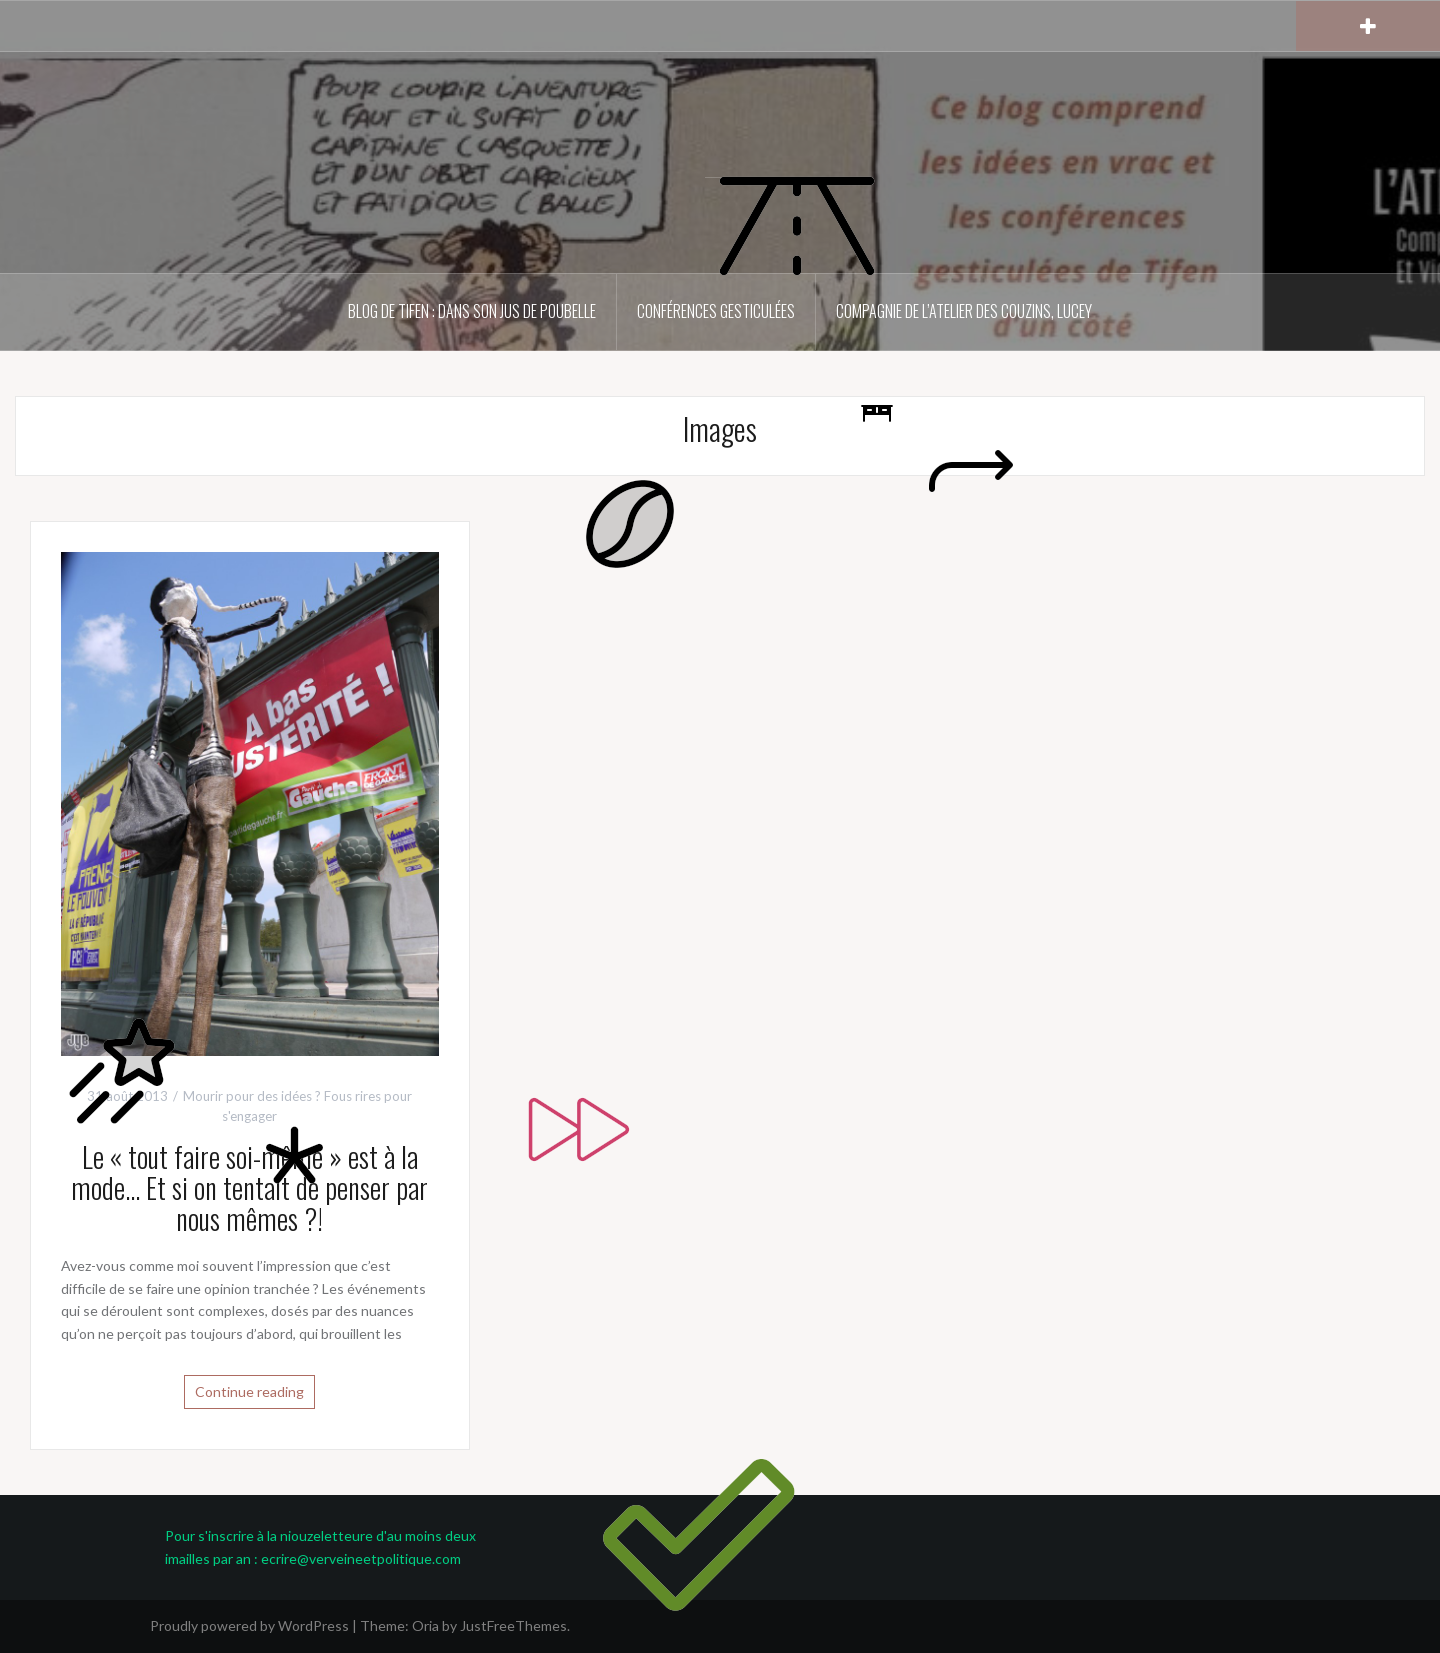  Describe the element at coordinates (122, 1071) in the screenshot. I see `mark as favorite or highlight content` at that location.